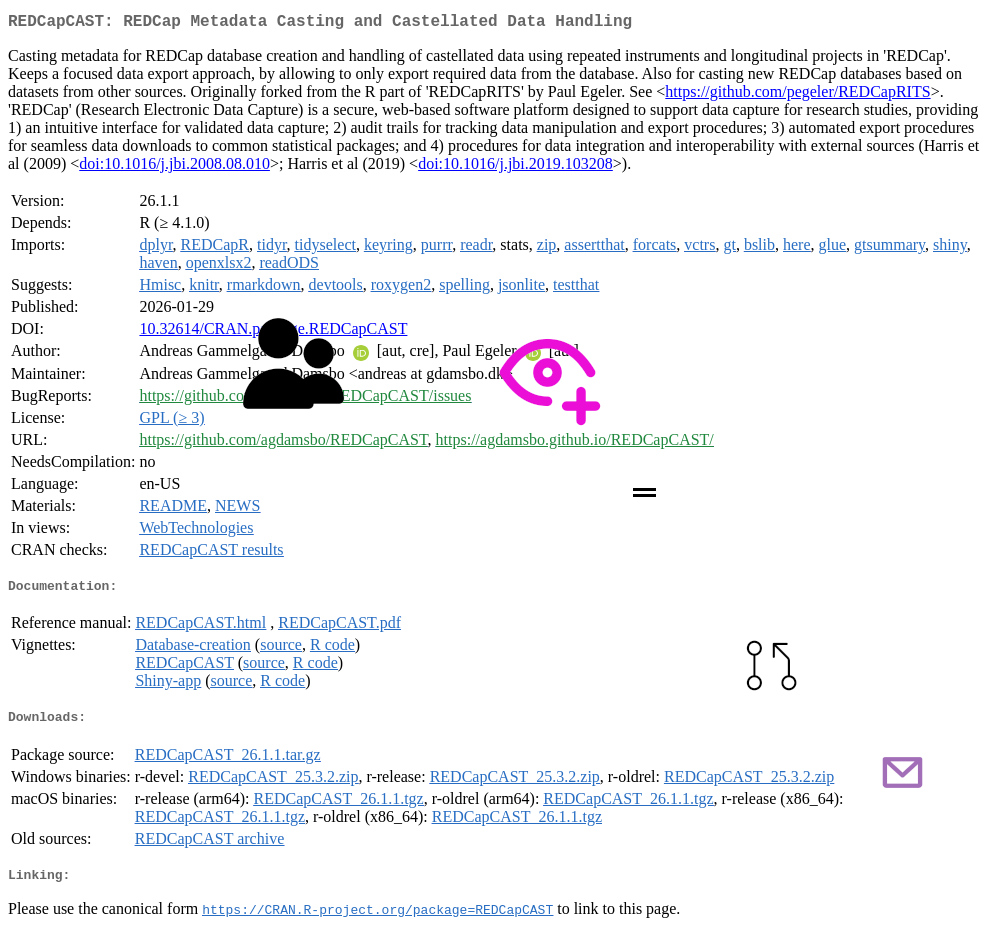 This screenshot has height=947, width=996. I want to click on view contacts or friends list, so click(293, 363).